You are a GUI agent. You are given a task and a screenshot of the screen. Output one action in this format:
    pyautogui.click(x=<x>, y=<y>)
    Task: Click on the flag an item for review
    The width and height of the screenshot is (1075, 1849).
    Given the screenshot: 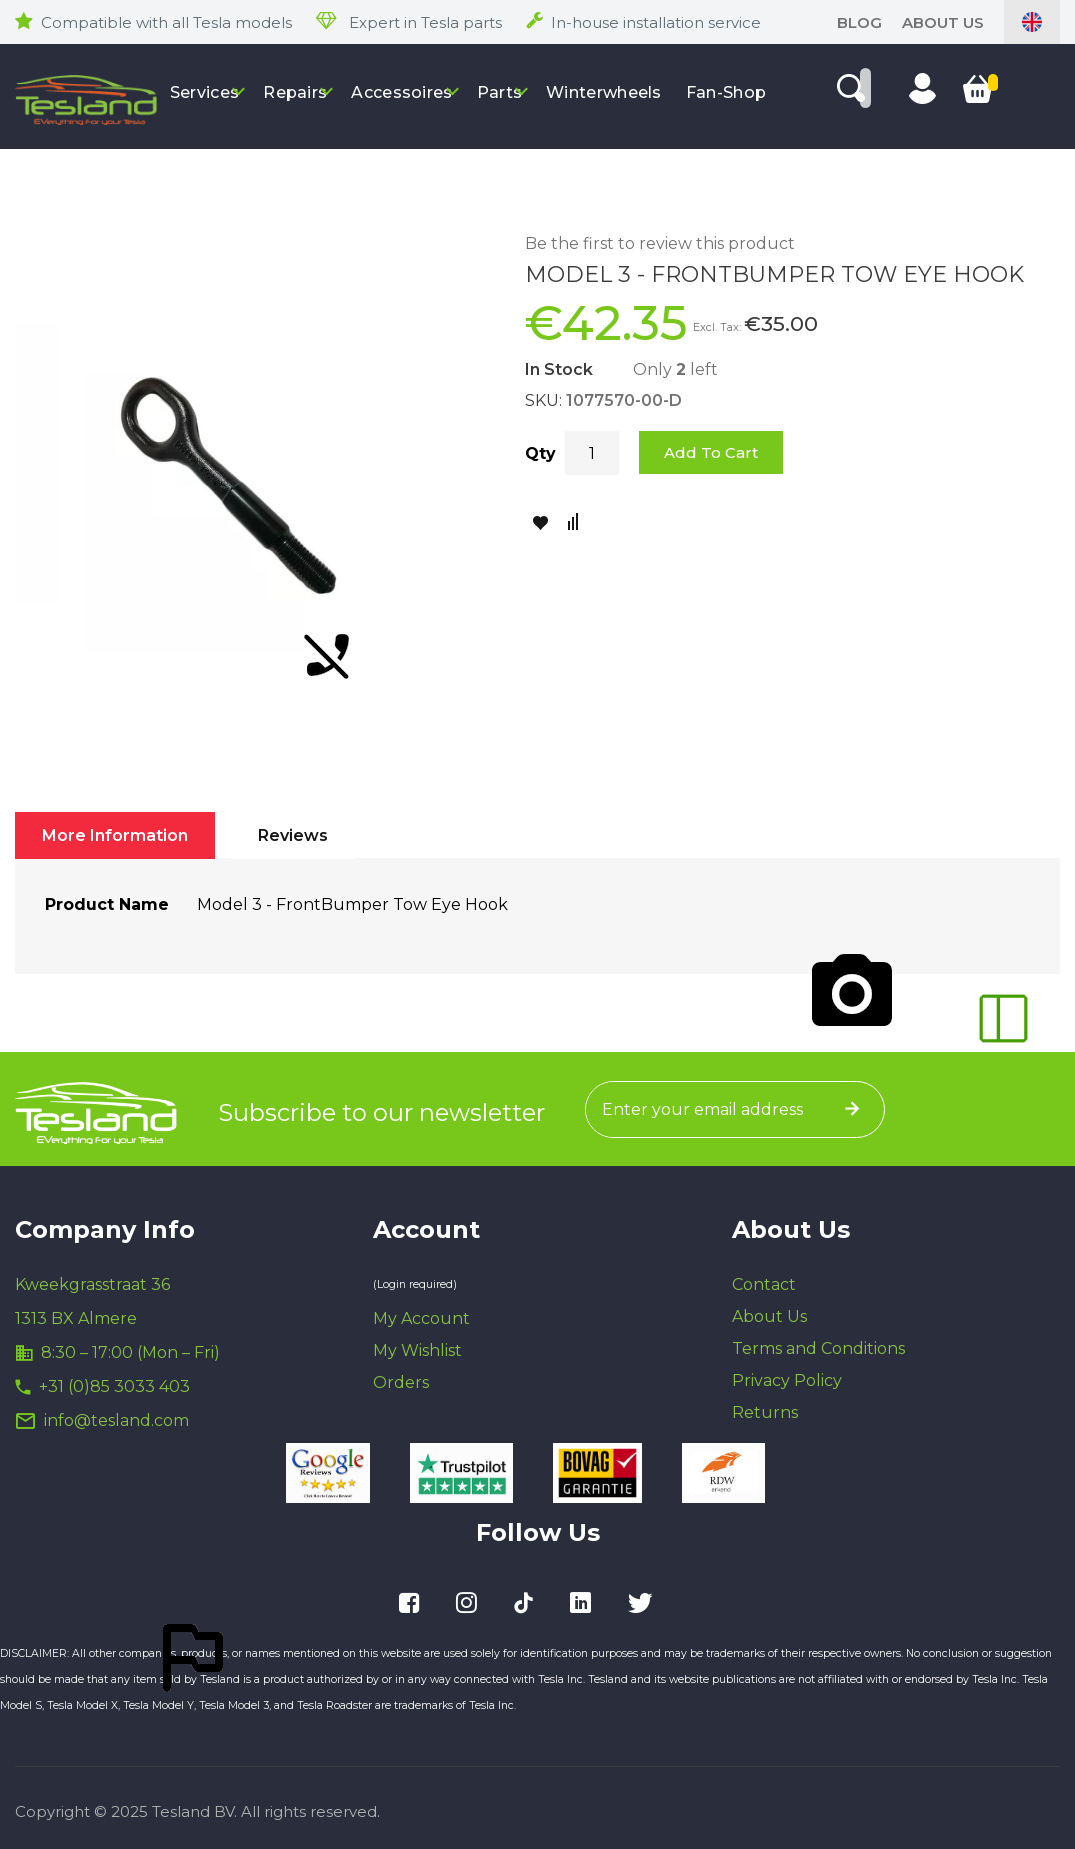 What is the action you would take?
    pyautogui.click(x=191, y=1656)
    